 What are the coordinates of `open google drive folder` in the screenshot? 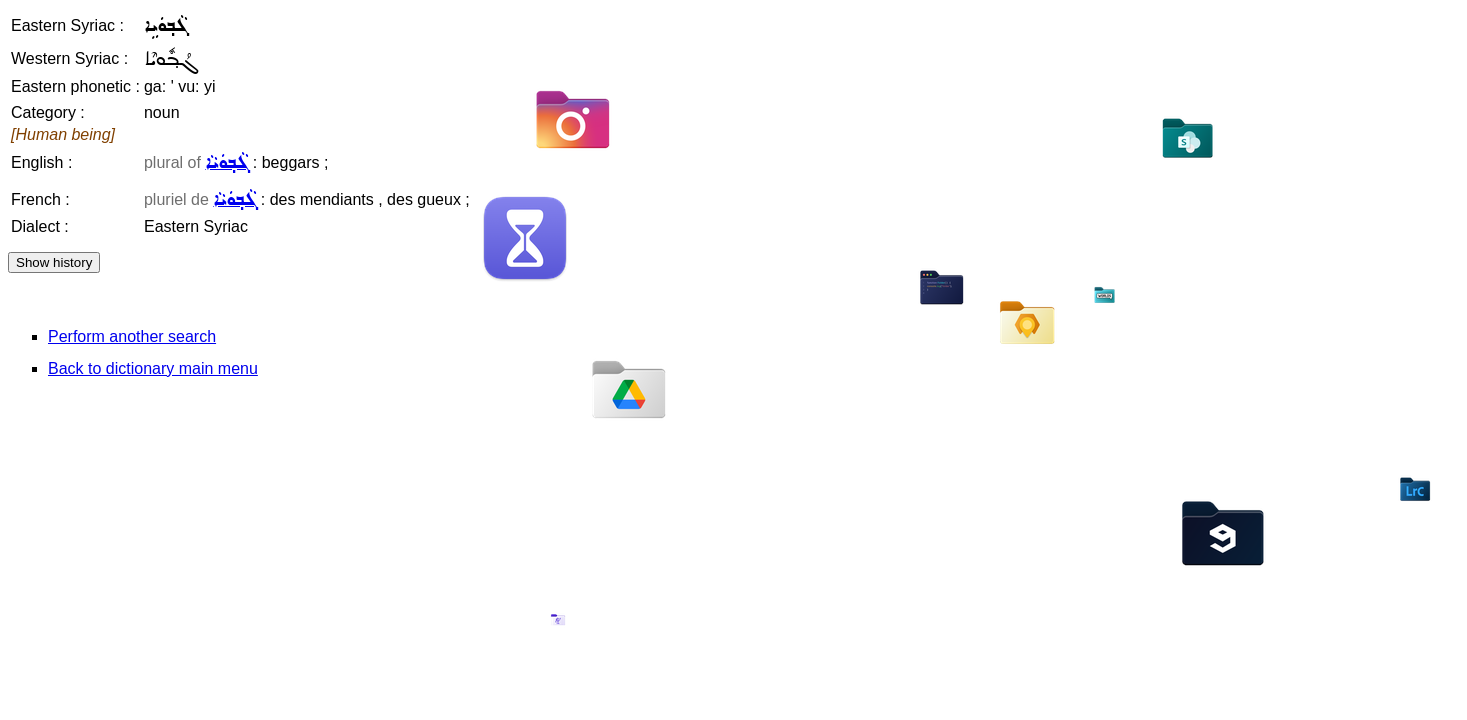 It's located at (628, 391).